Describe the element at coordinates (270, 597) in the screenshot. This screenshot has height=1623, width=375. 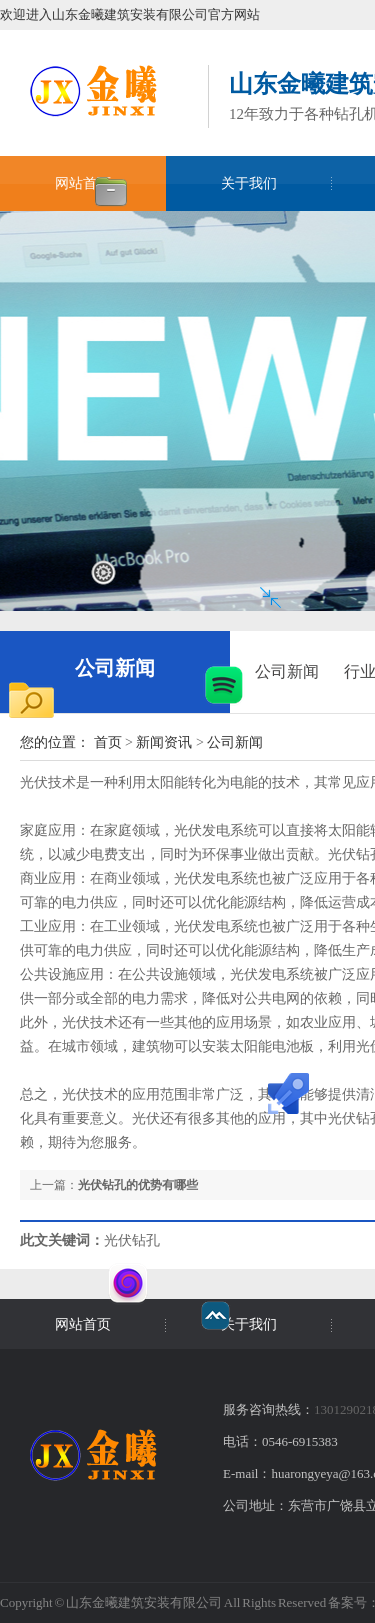
I see `compress or reduce file size` at that location.